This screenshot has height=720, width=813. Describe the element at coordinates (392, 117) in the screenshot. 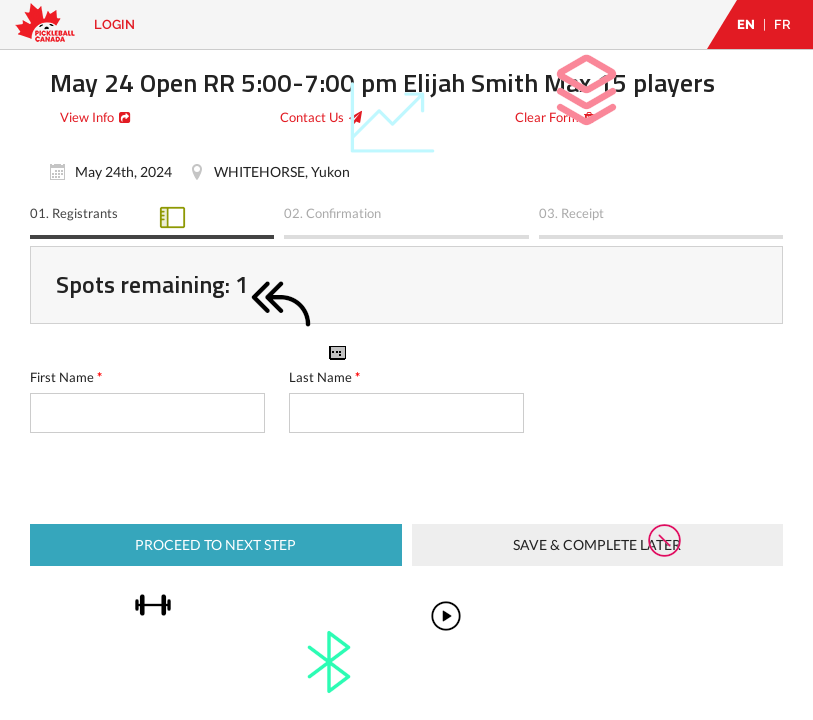

I see `view analytics or performance trends` at that location.